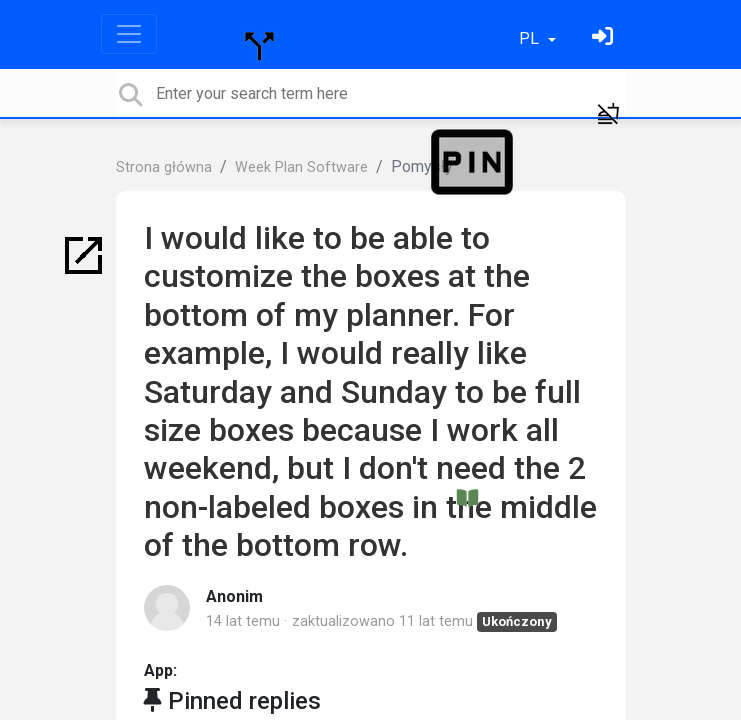 The height and width of the screenshot is (720, 741). What do you see at coordinates (608, 113) in the screenshot?
I see `indicates no food allowed in this area` at bounding box center [608, 113].